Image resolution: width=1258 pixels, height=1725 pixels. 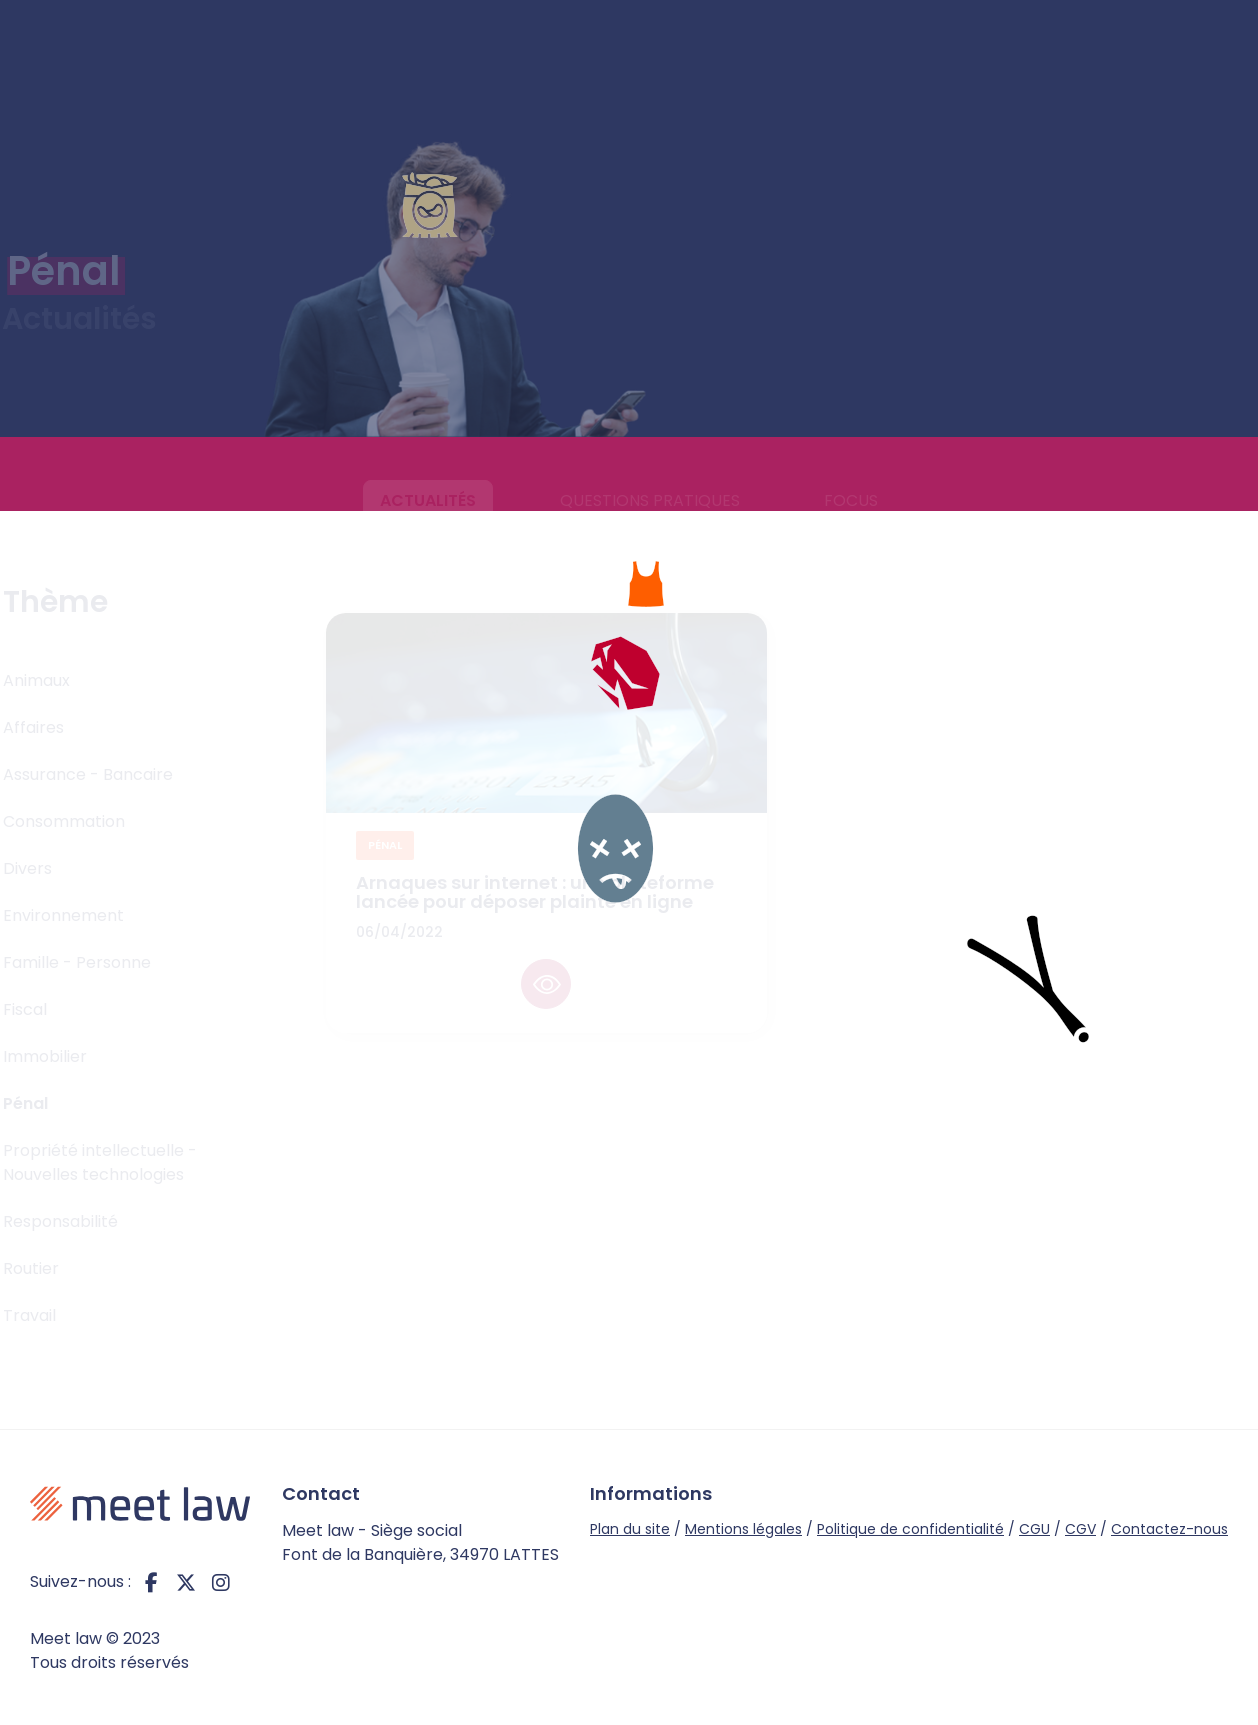 I want to click on snack or food item in a game inventory, so click(x=430, y=205).